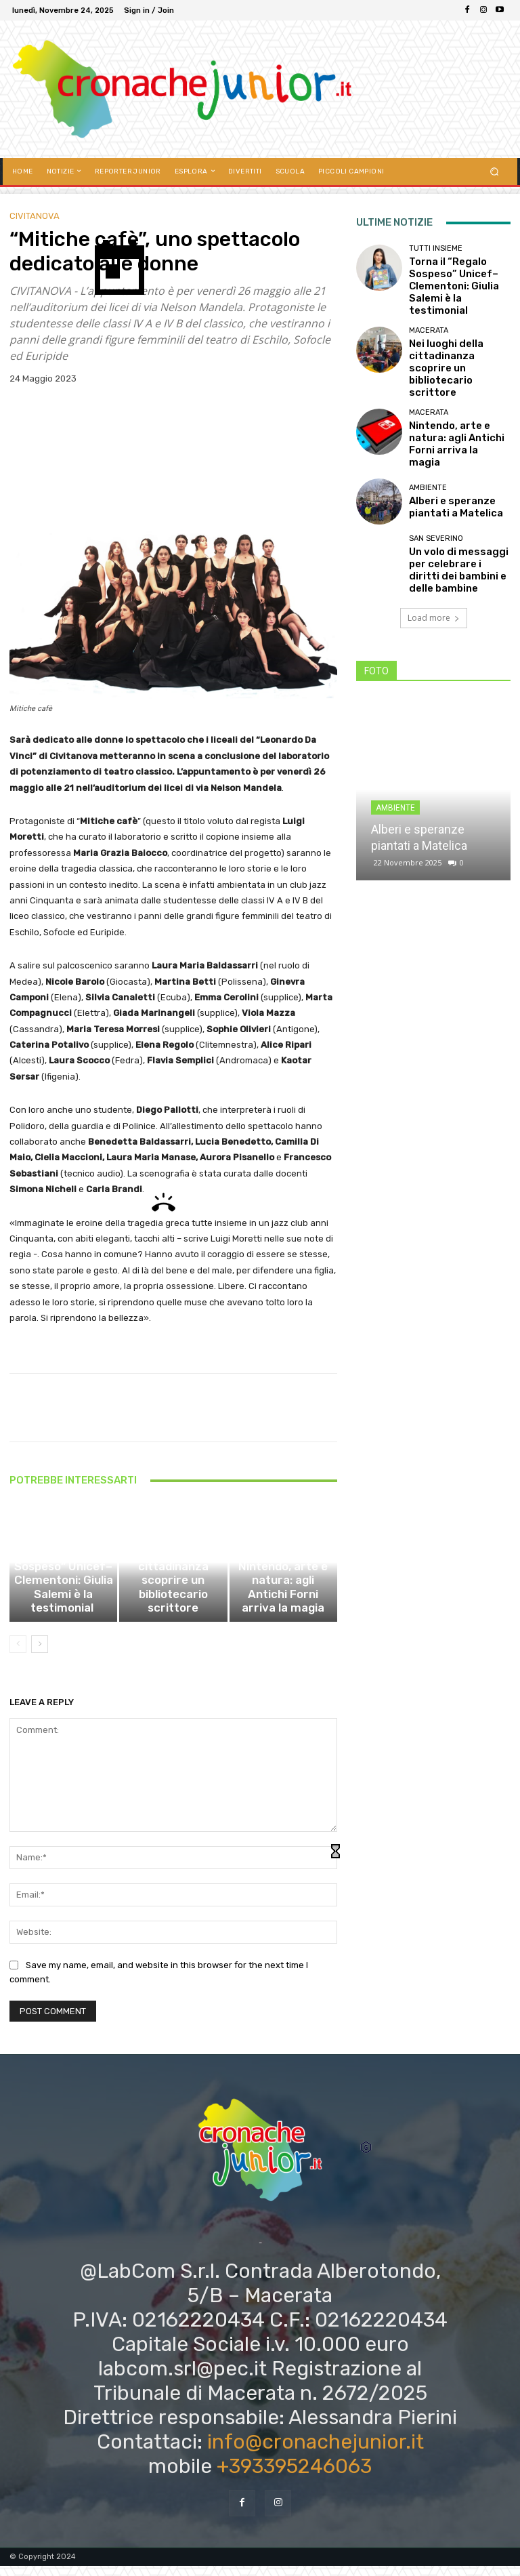  Describe the element at coordinates (335, 1851) in the screenshot. I see `indicates a process is waiting or pending` at that location.